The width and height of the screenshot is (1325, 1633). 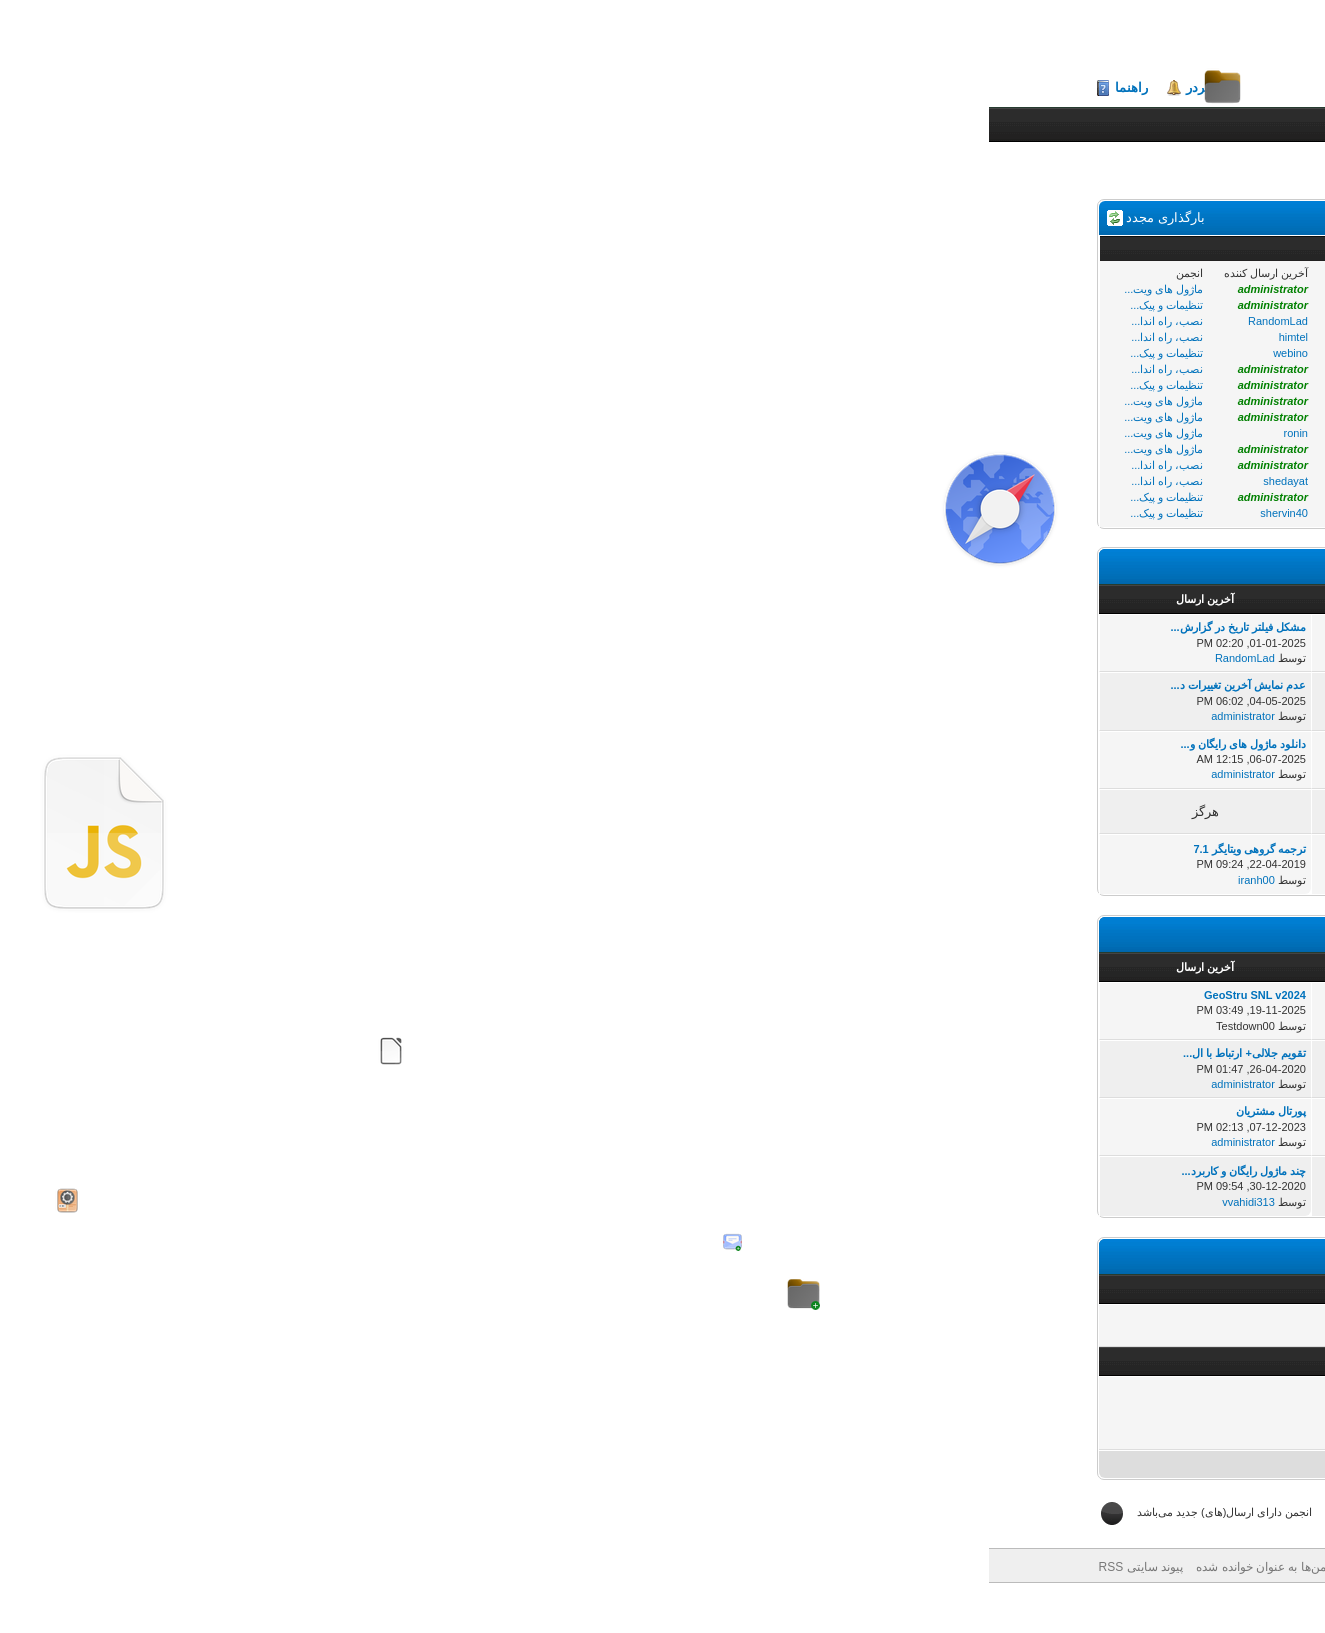 What do you see at coordinates (732, 1241) in the screenshot?
I see `compose a new email message` at bounding box center [732, 1241].